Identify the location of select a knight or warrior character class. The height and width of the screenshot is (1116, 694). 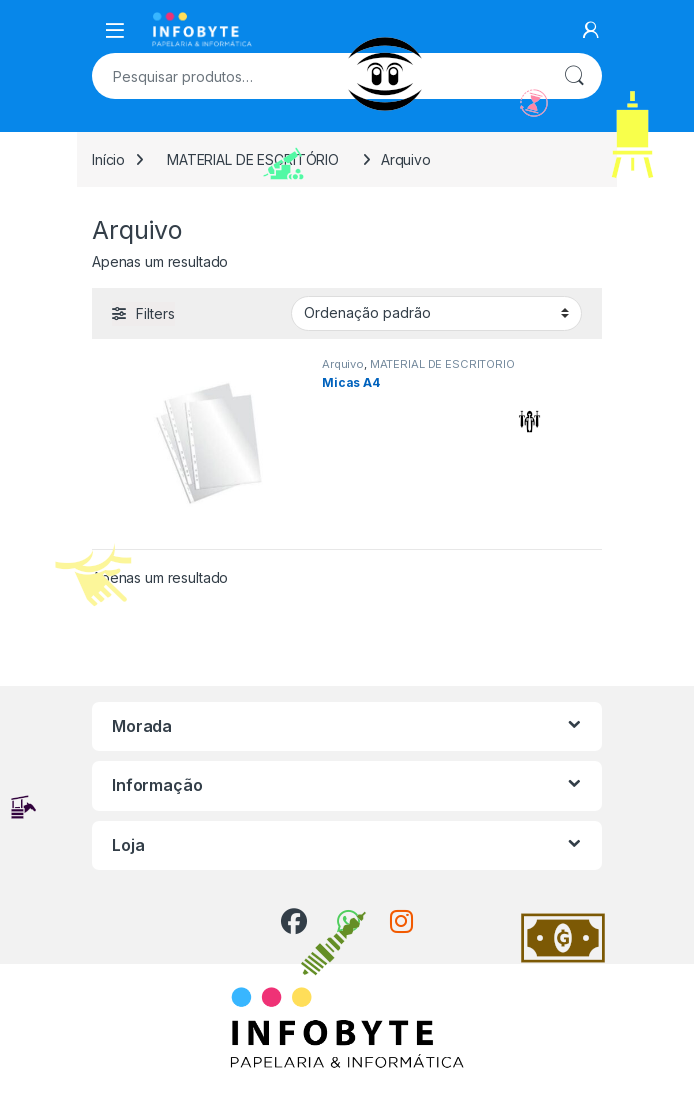
(529, 421).